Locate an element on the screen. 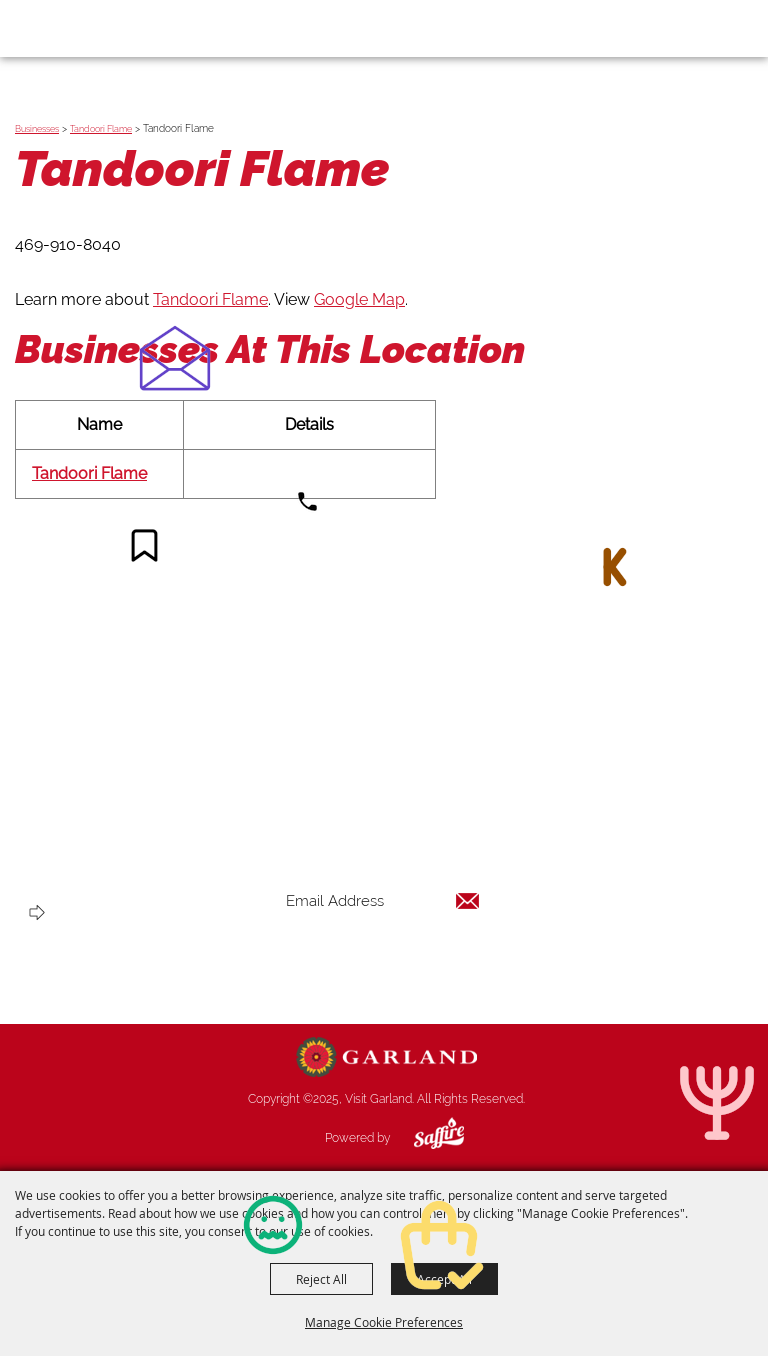  save this item for later is located at coordinates (144, 545).